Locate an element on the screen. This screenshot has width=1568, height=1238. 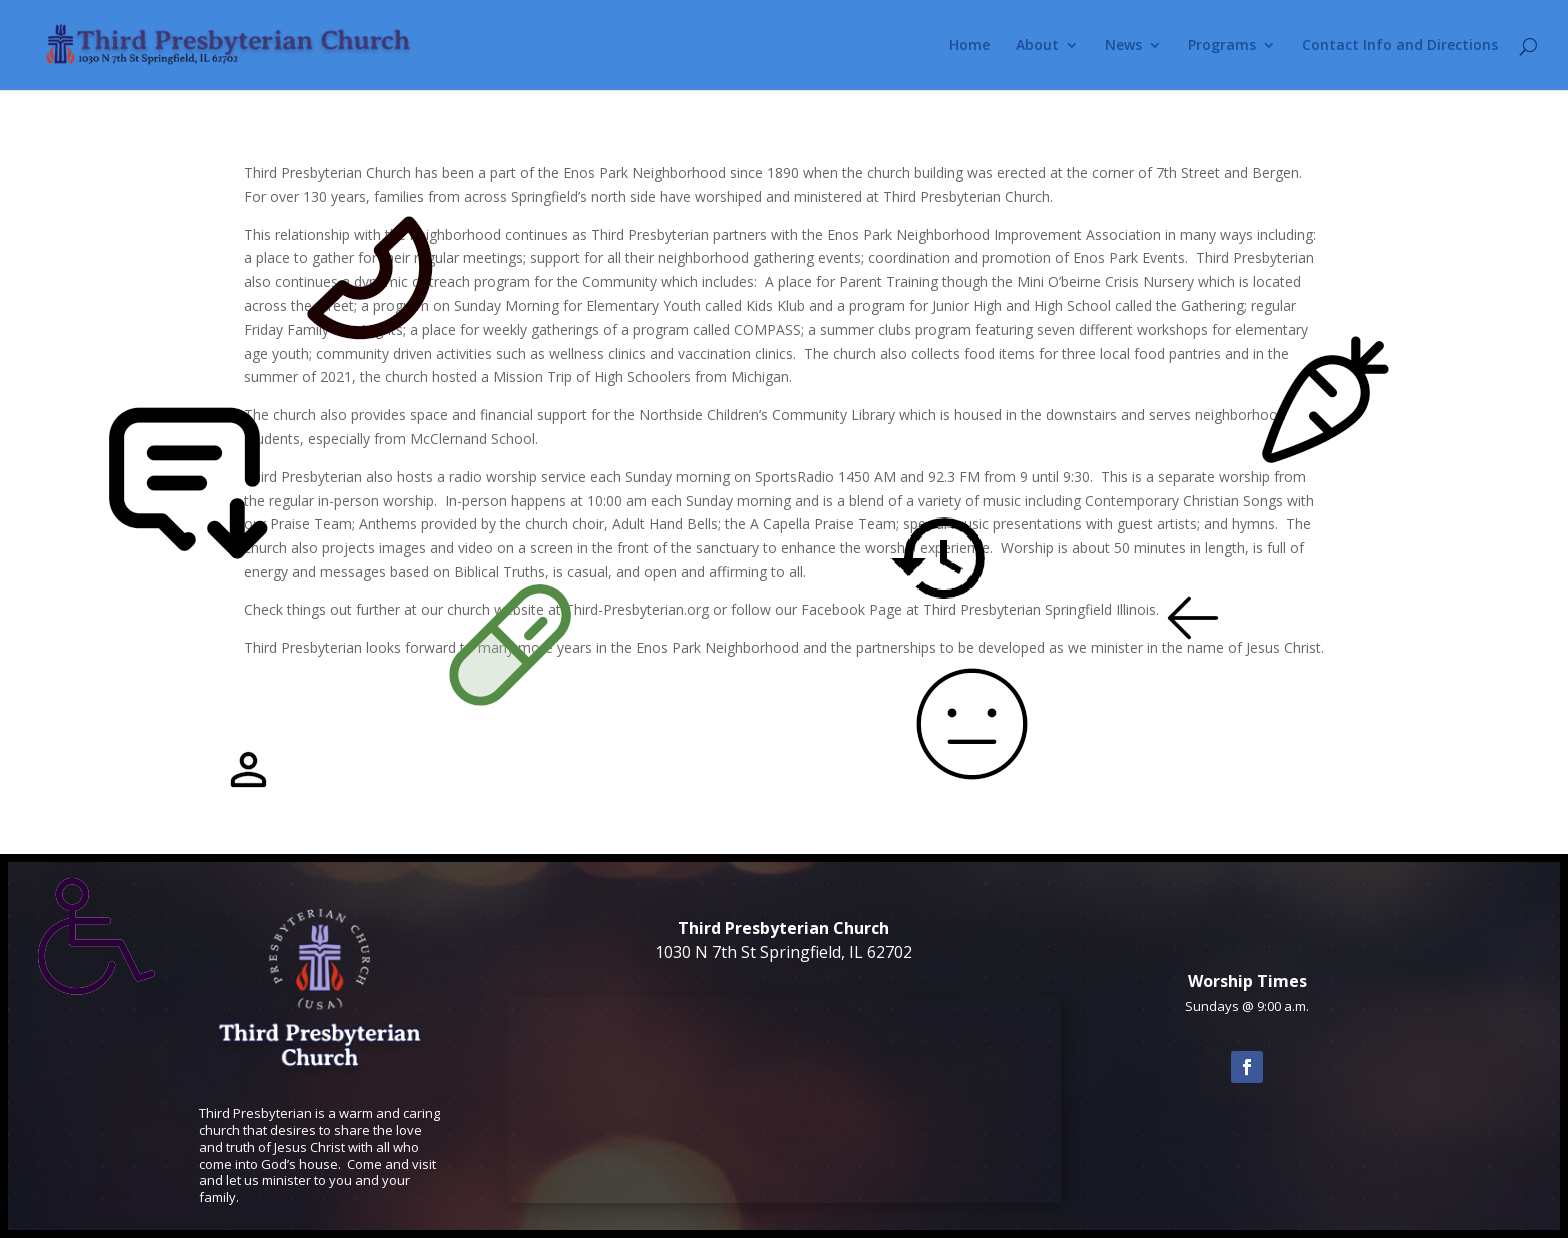
indicates wheelchair accessible facilities is located at coordinates (85, 938).